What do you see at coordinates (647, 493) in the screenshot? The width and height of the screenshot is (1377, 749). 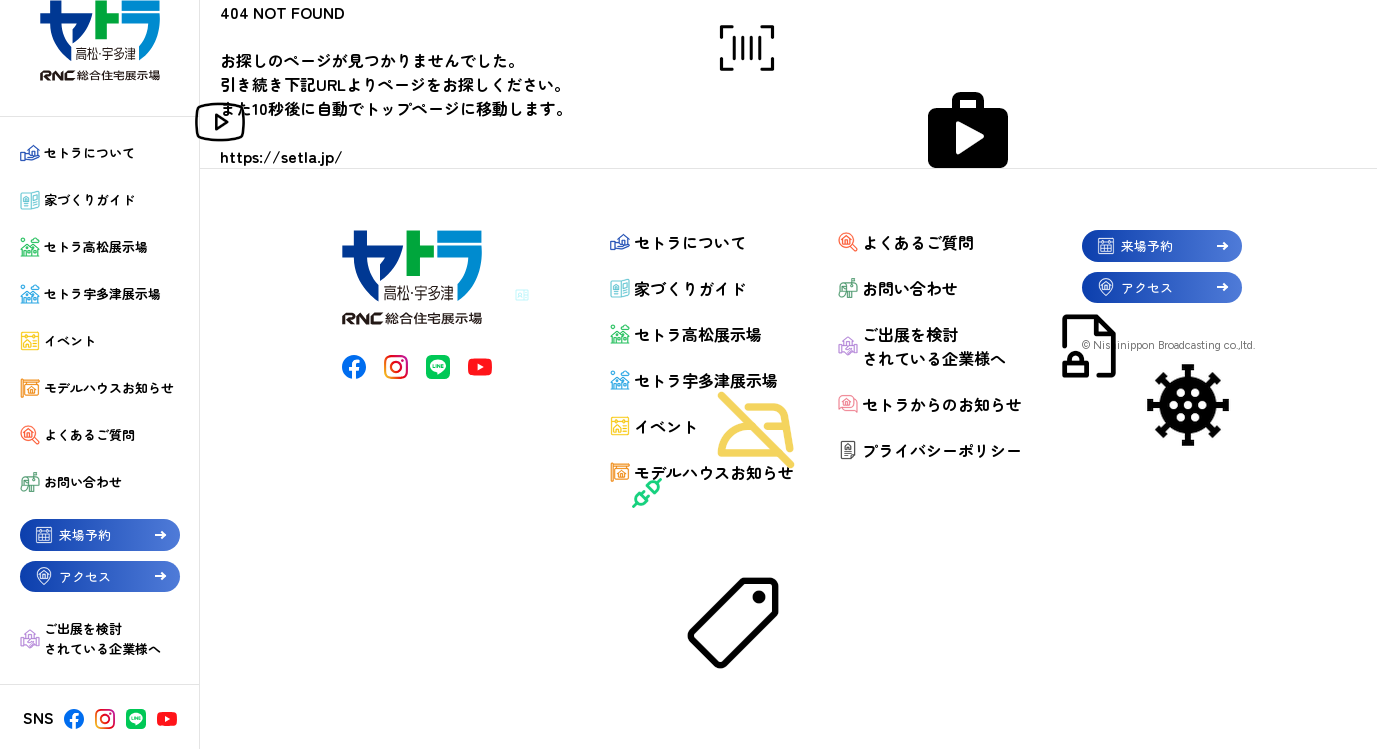 I see `indicates an active connection established` at bounding box center [647, 493].